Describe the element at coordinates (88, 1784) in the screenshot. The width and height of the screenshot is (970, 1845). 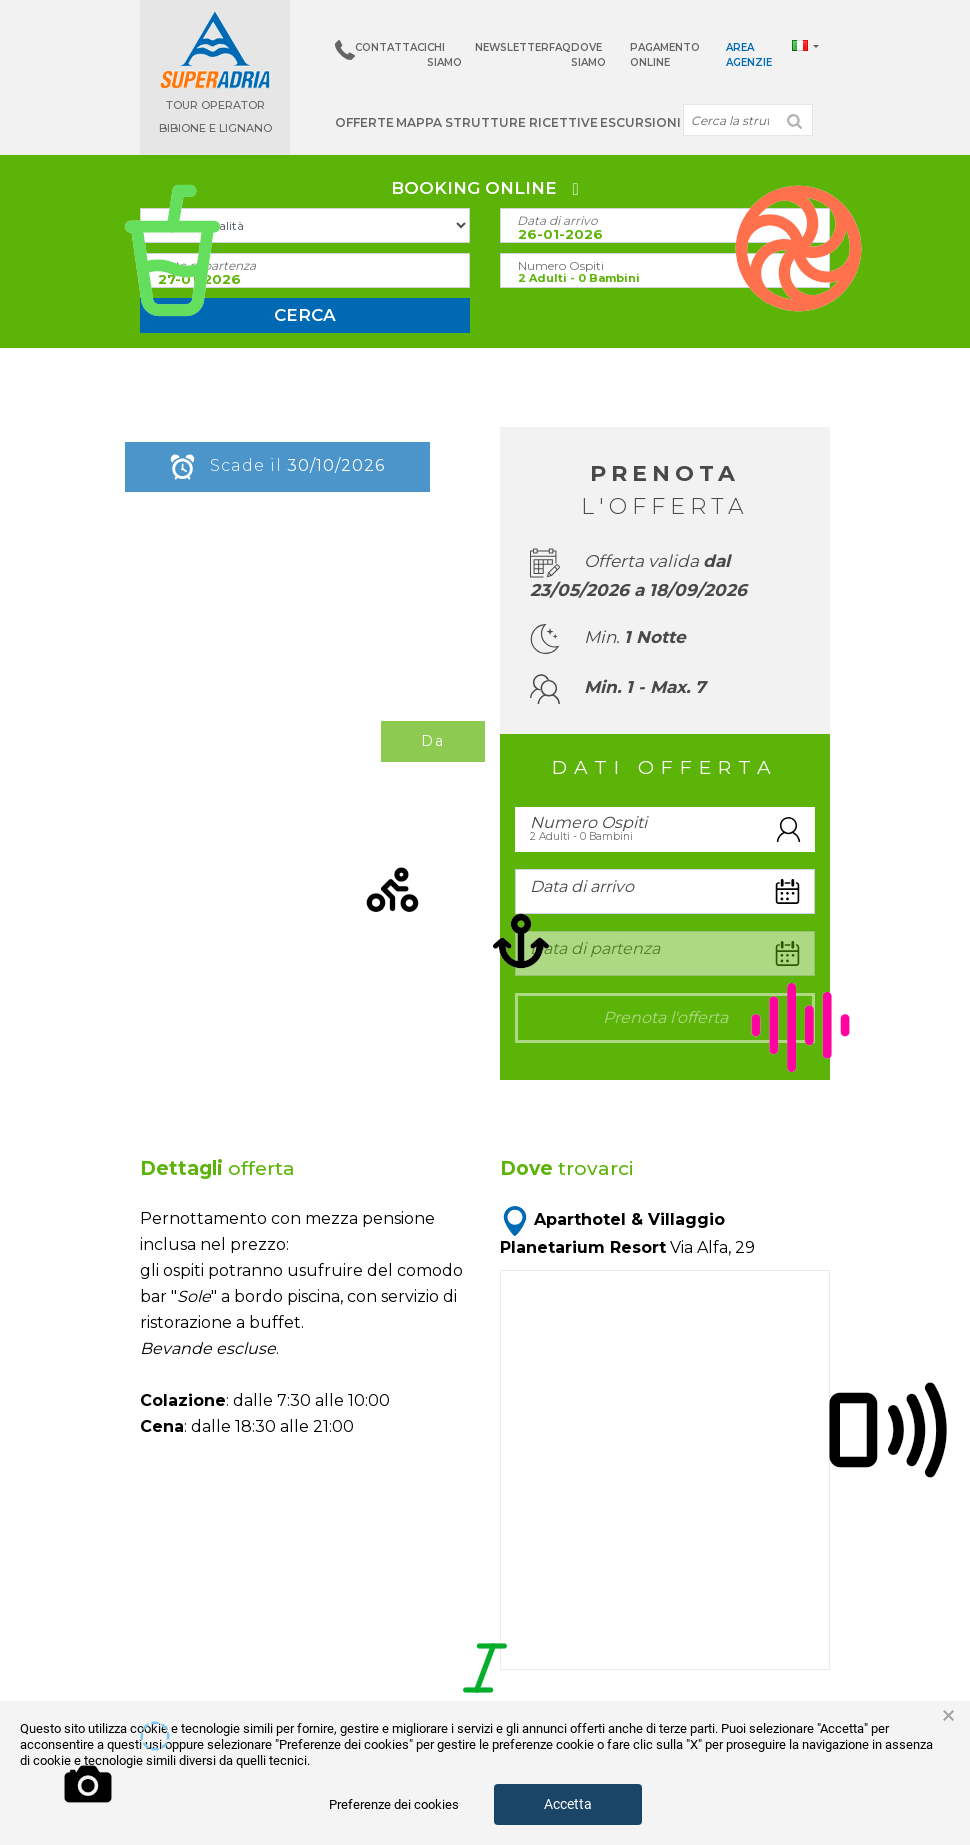
I see `take a photo` at that location.